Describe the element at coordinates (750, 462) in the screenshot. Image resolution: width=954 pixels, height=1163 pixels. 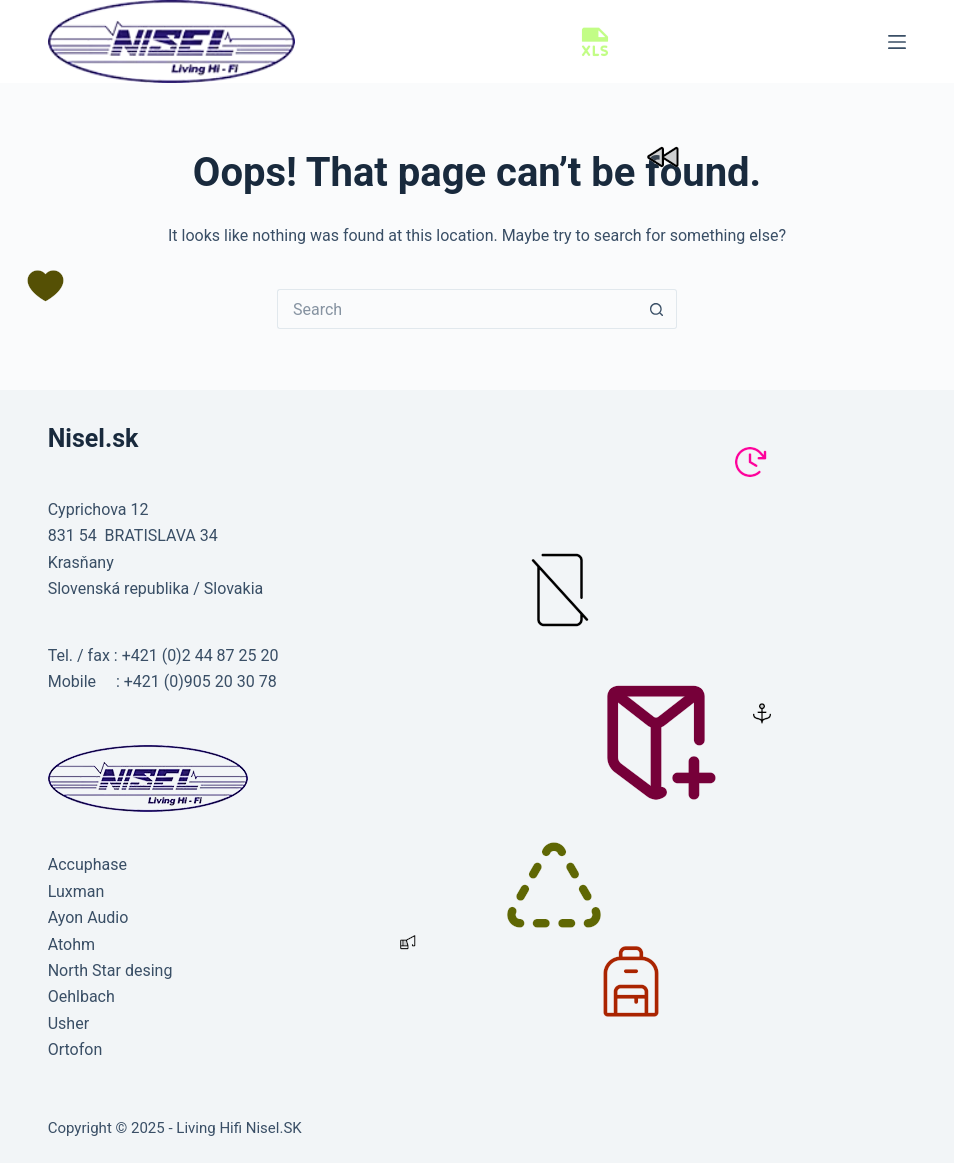
I see `restore to a previous version` at that location.